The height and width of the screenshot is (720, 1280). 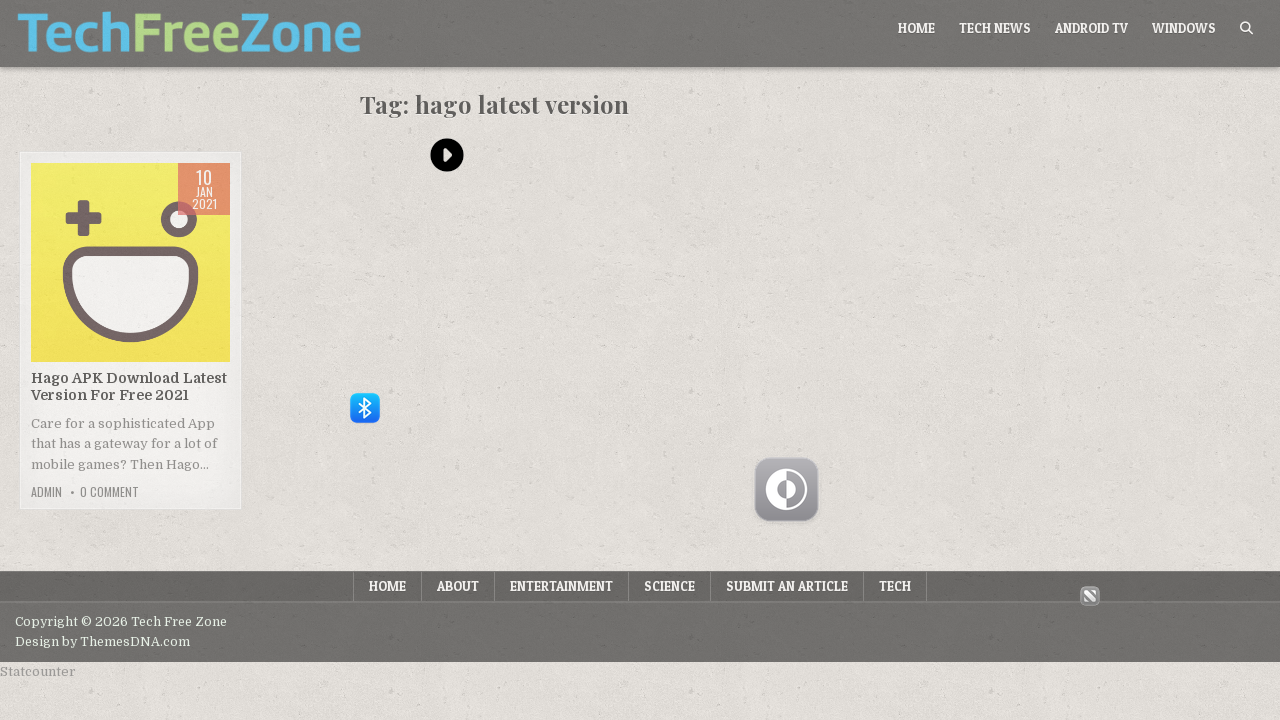 I want to click on open the apple news app, so click(x=1090, y=596).